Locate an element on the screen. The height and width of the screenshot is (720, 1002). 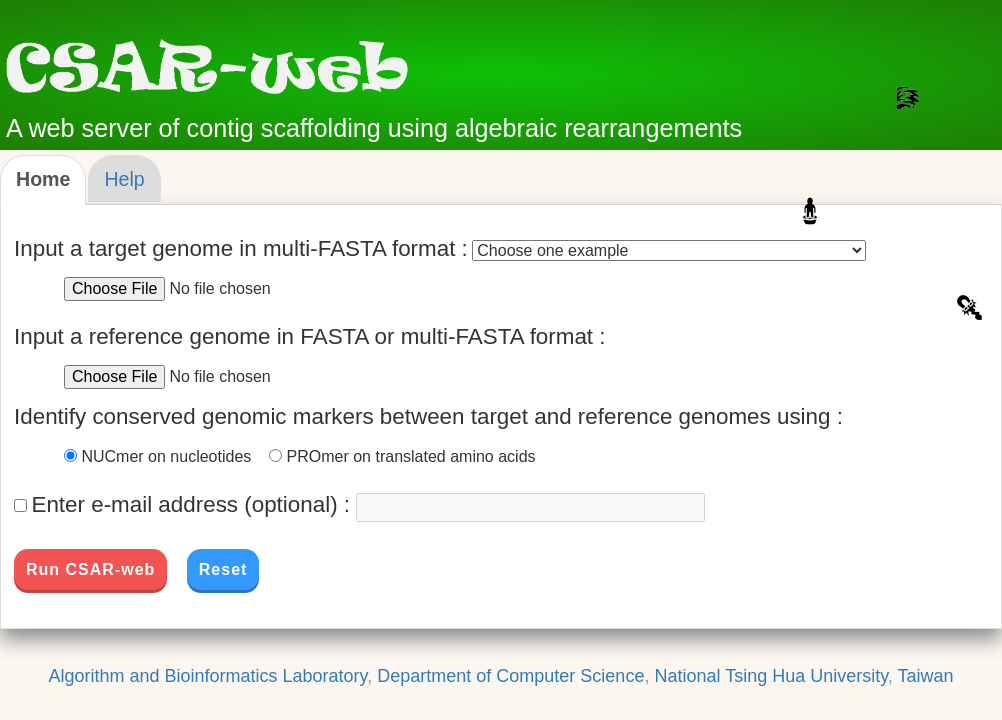
activate magnetic pulse ability is located at coordinates (969, 307).